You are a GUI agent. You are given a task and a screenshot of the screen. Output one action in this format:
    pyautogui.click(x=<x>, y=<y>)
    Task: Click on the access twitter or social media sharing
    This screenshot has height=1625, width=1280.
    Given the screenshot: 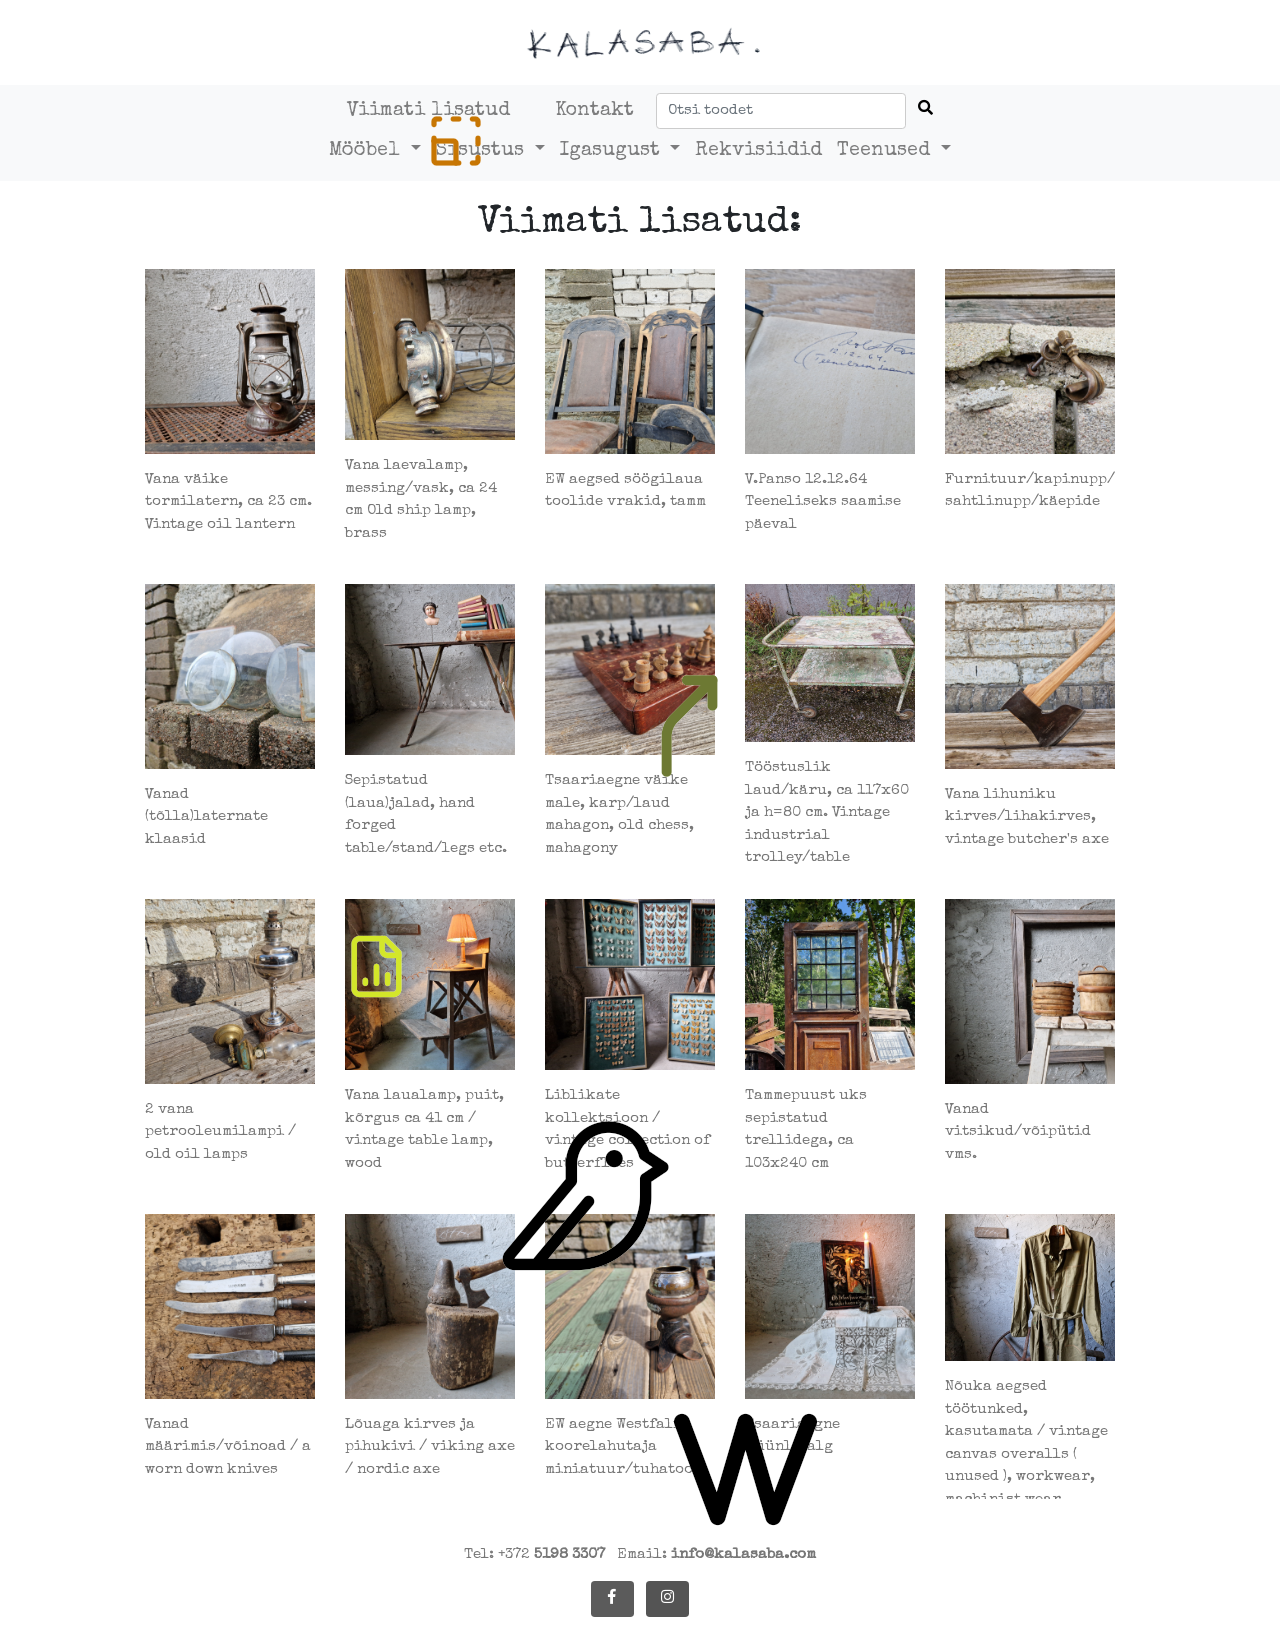 What is the action you would take?
    pyautogui.click(x=588, y=1201)
    